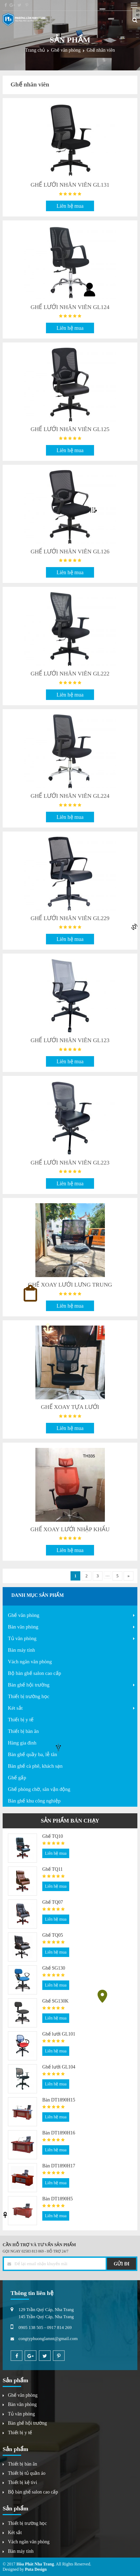 The height and width of the screenshot is (2576, 140). Describe the element at coordinates (134, 927) in the screenshot. I see `rotate and crop an image` at that location.